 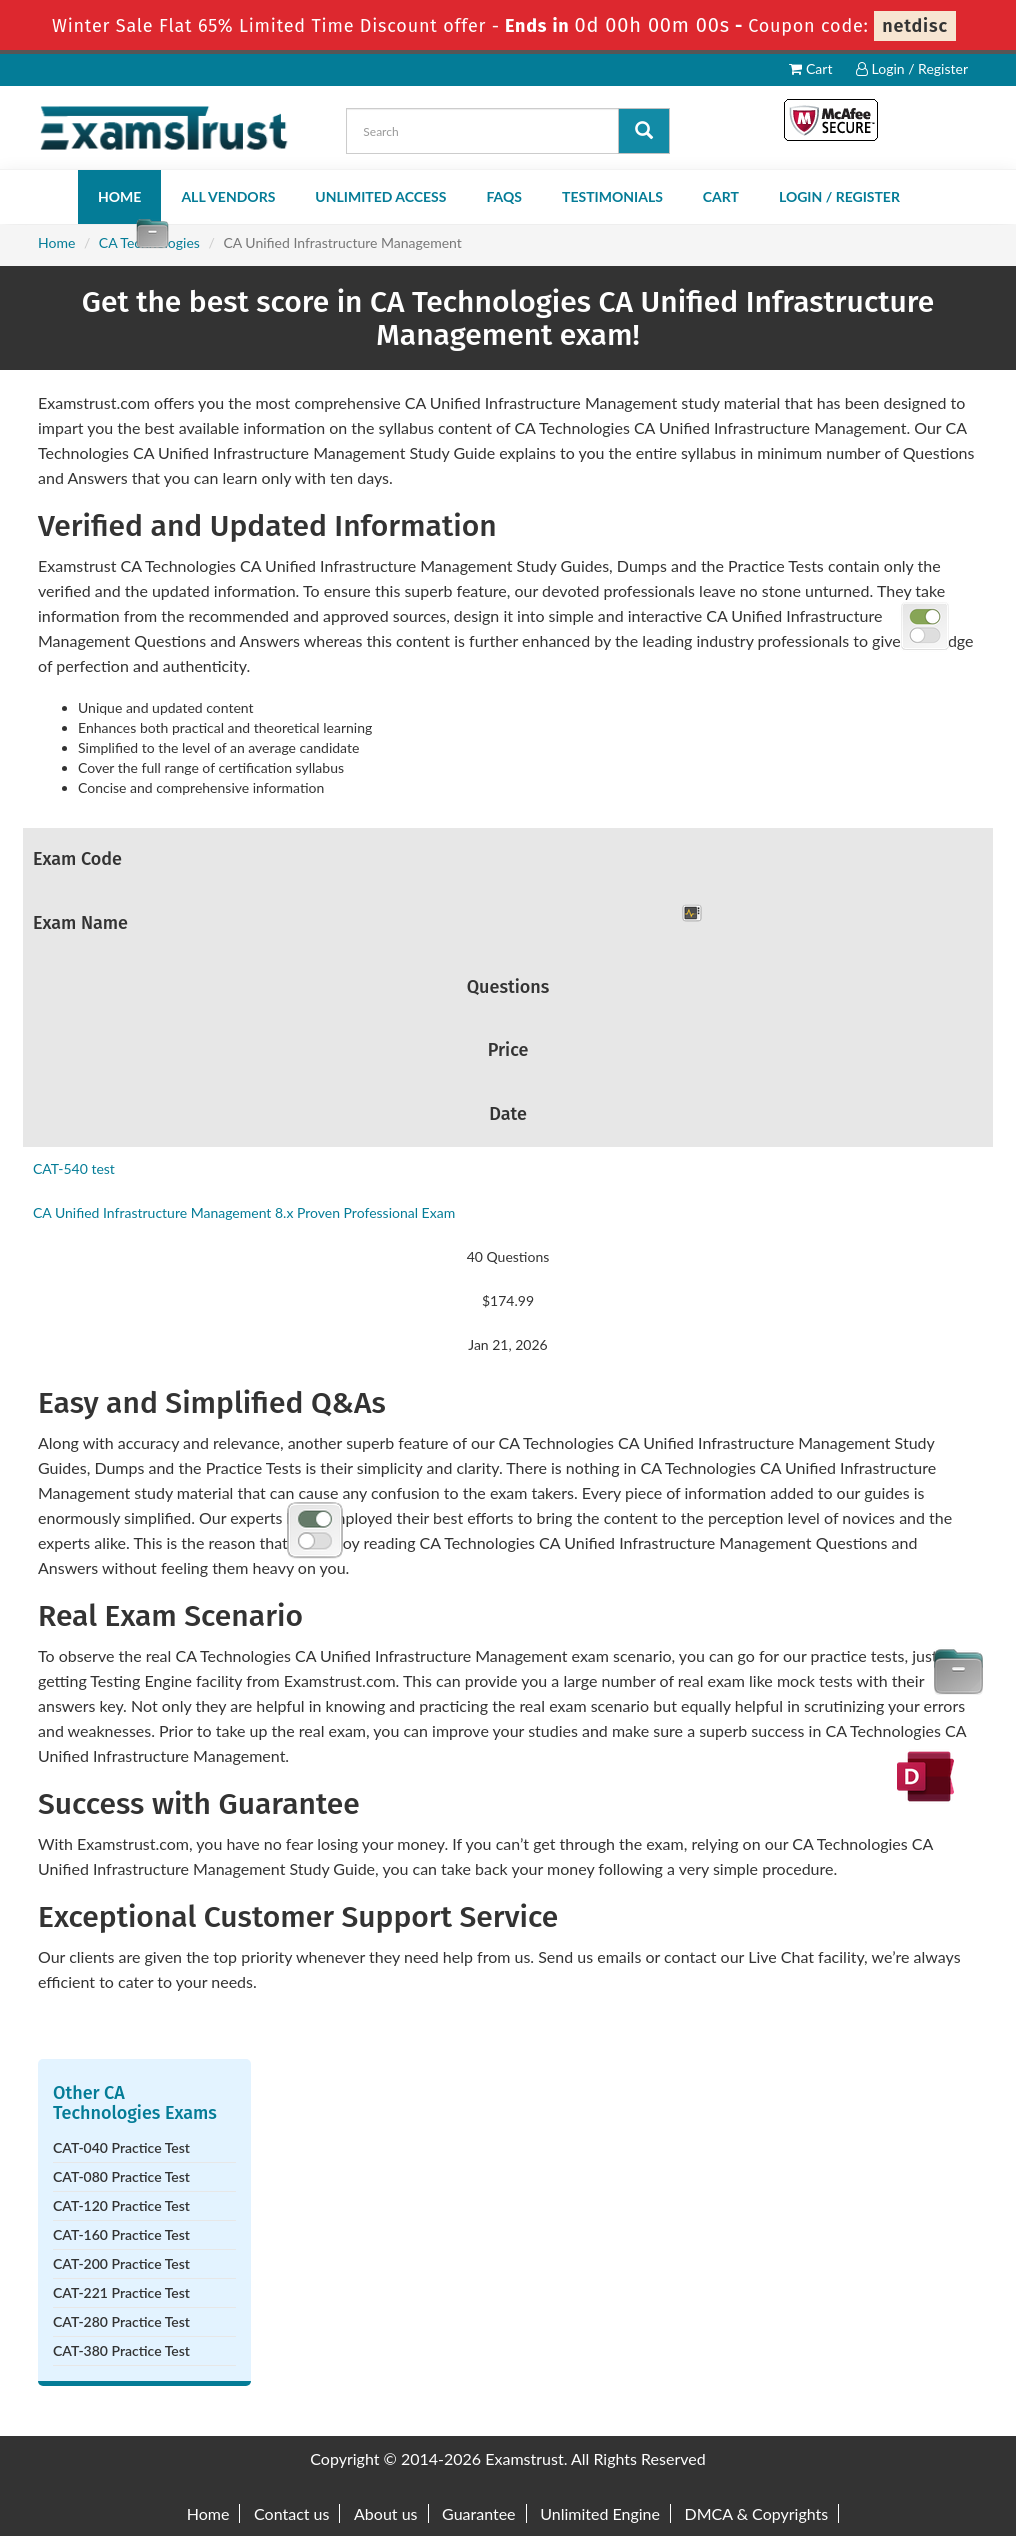 What do you see at coordinates (152, 233) in the screenshot?
I see `open the nautilus file manager` at bounding box center [152, 233].